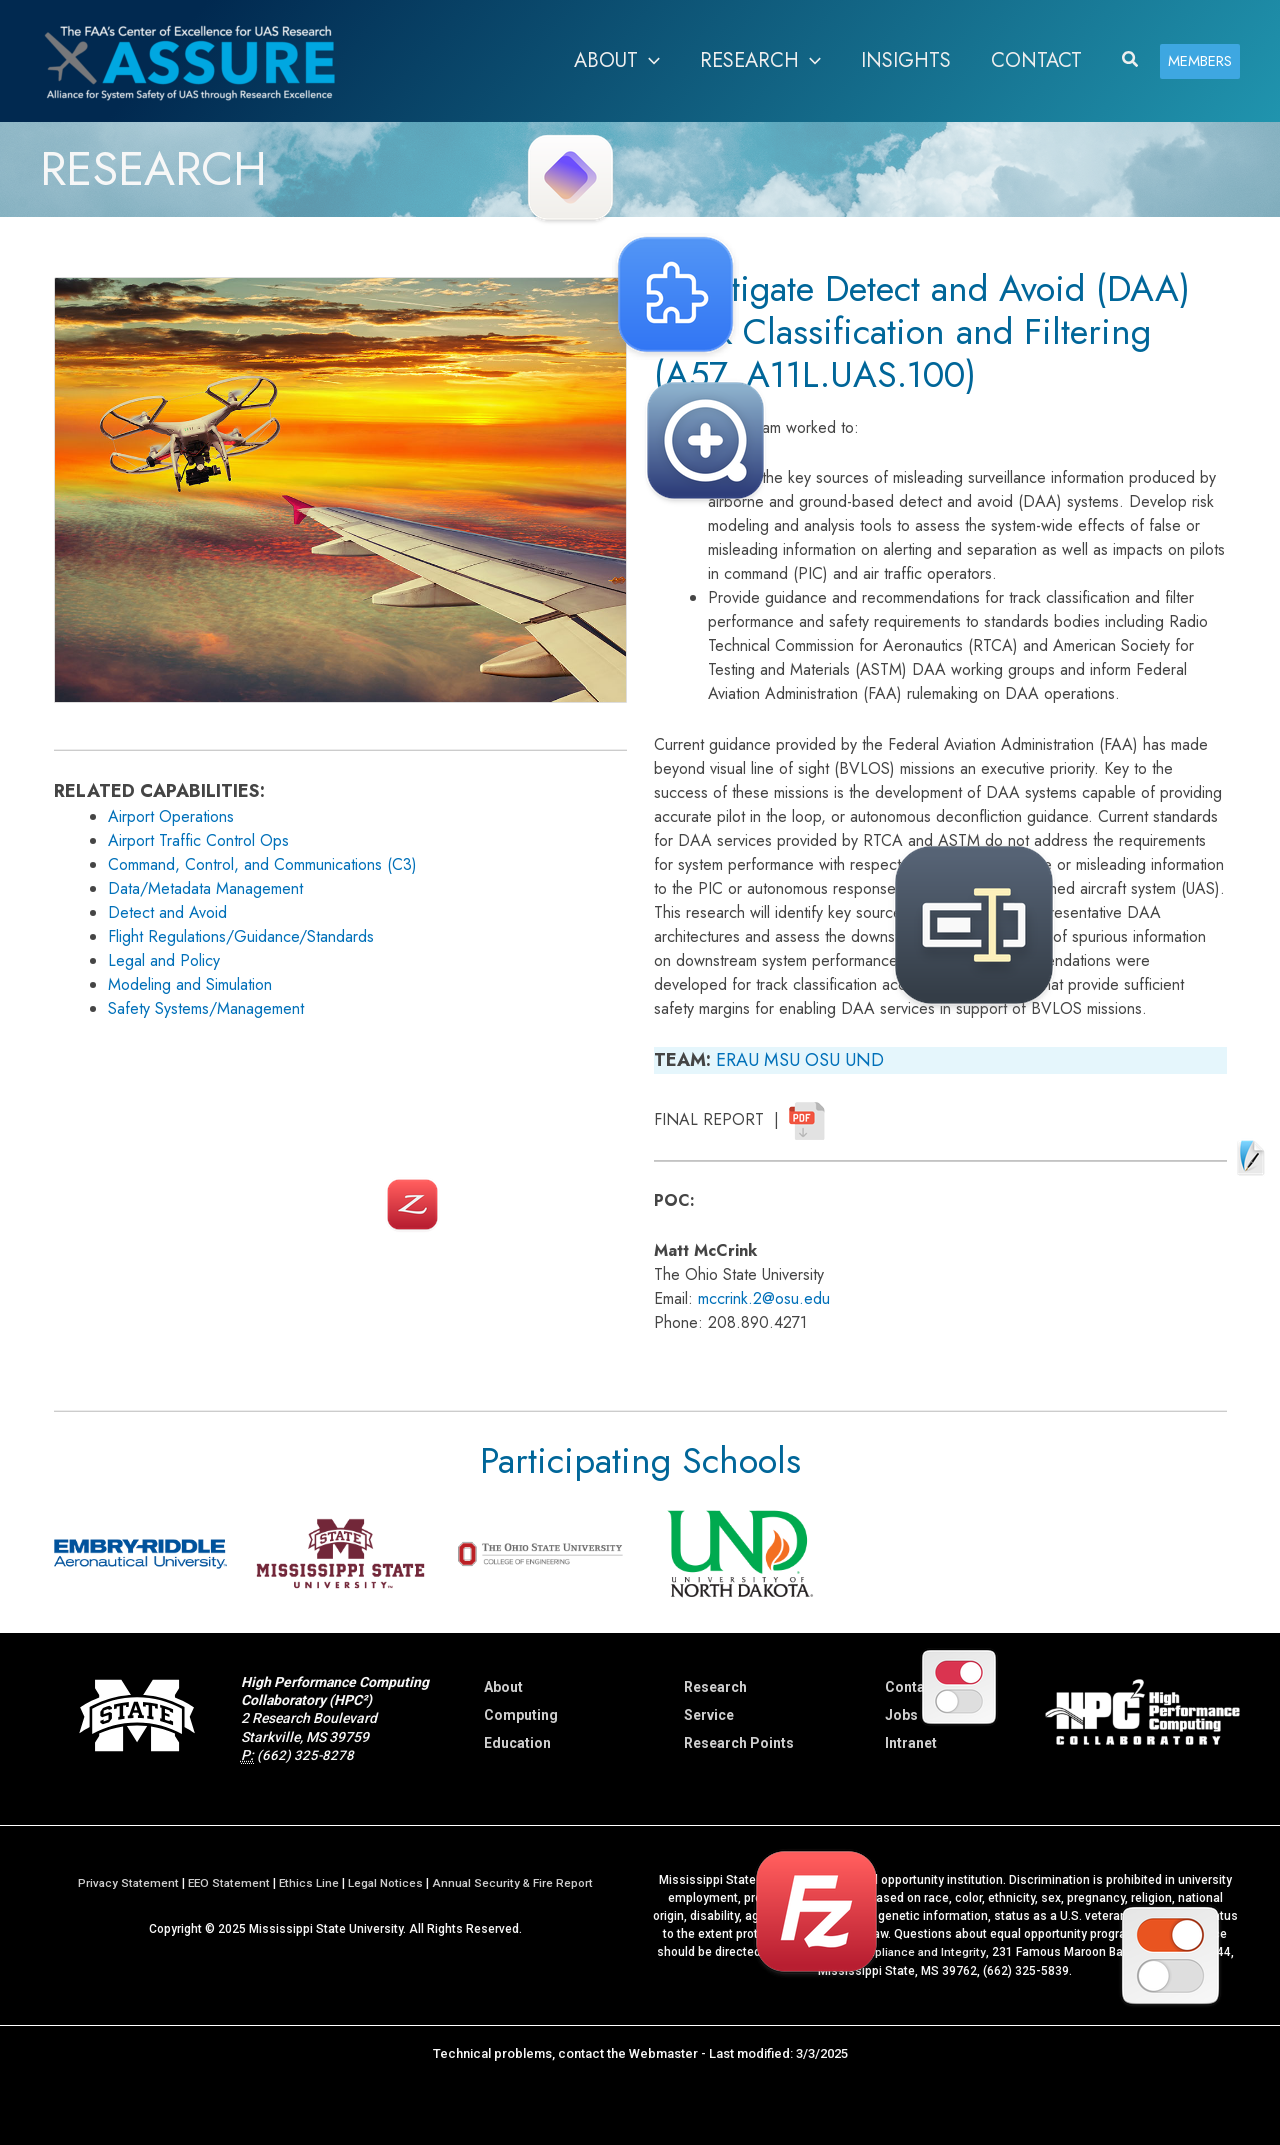 The height and width of the screenshot is (2145, 1280). I want to click on a scribus document file, so click(1231, 1158).